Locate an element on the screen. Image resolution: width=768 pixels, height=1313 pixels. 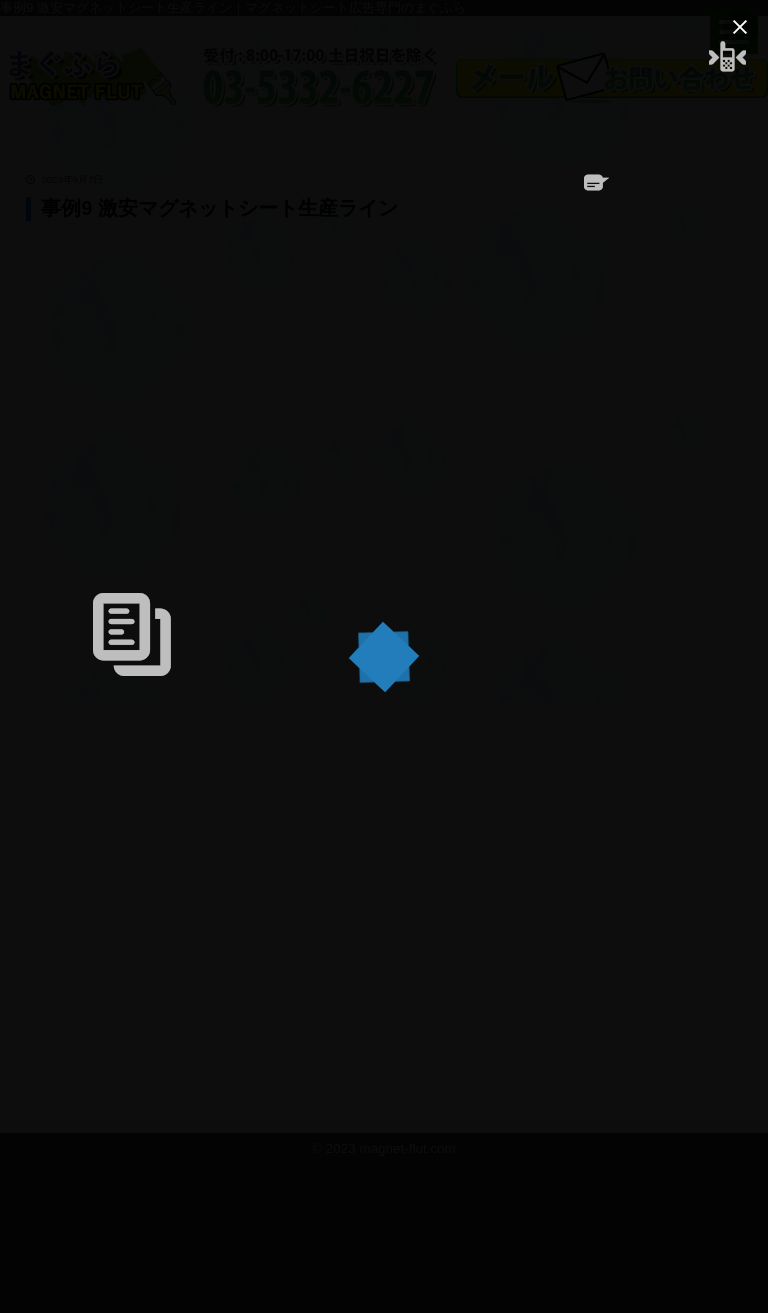
view documents or files is located at coordinates (134, 634).